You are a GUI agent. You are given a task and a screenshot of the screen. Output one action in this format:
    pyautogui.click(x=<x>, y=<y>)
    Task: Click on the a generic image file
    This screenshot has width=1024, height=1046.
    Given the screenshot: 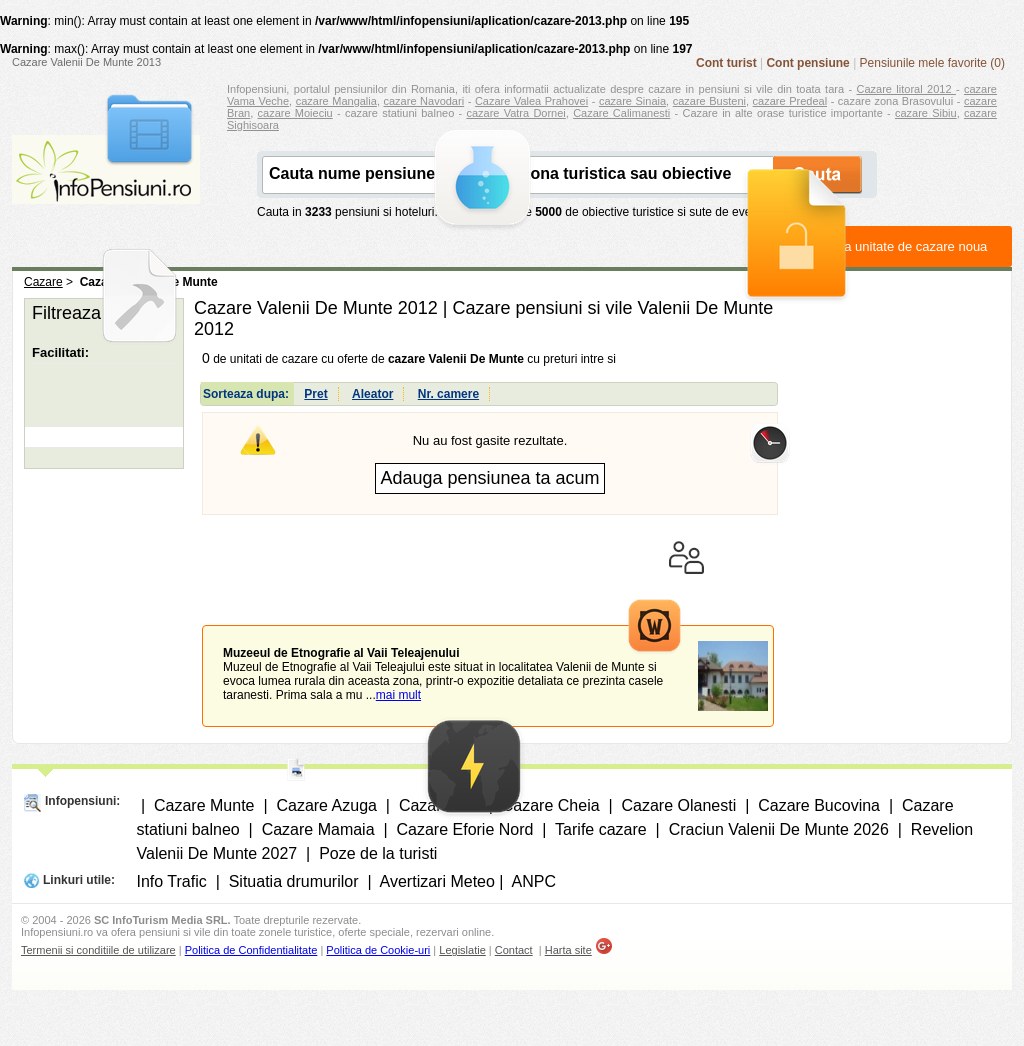 What is the action you would take?
    pyautogui.click(x=296, y=770)
    